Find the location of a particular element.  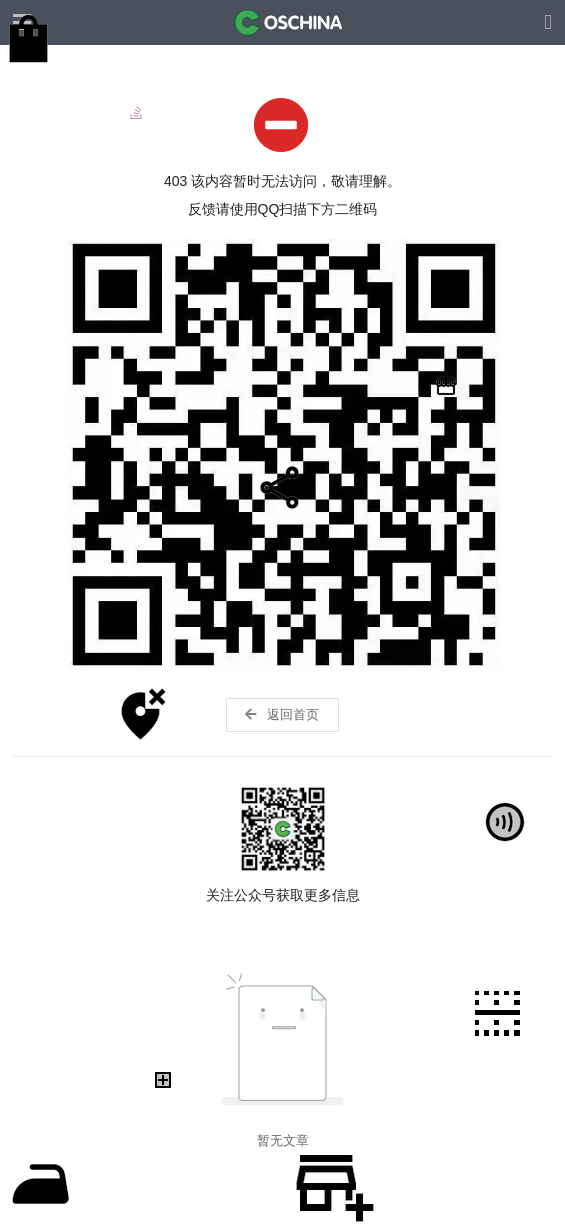

tap to pay with contactless payment is located at coordinates (505, 822).